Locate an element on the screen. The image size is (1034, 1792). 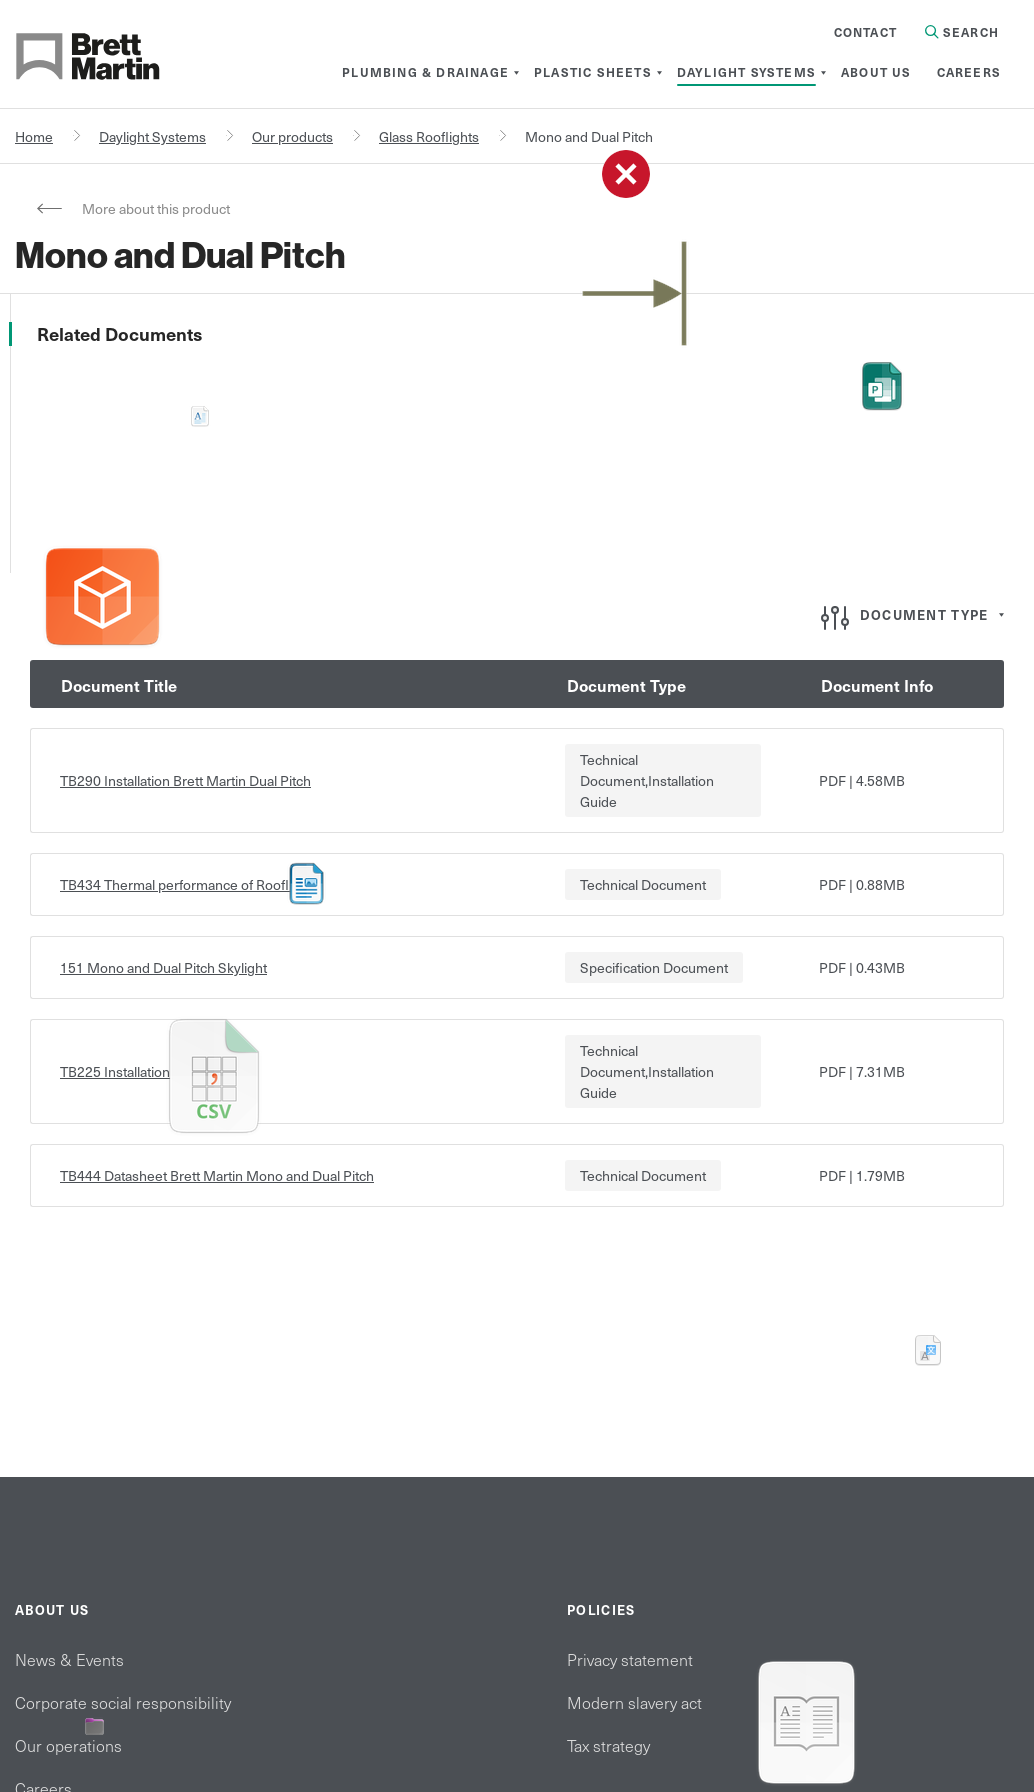
open a CSV spreadsheet file is located at coordinates (214, 1076).